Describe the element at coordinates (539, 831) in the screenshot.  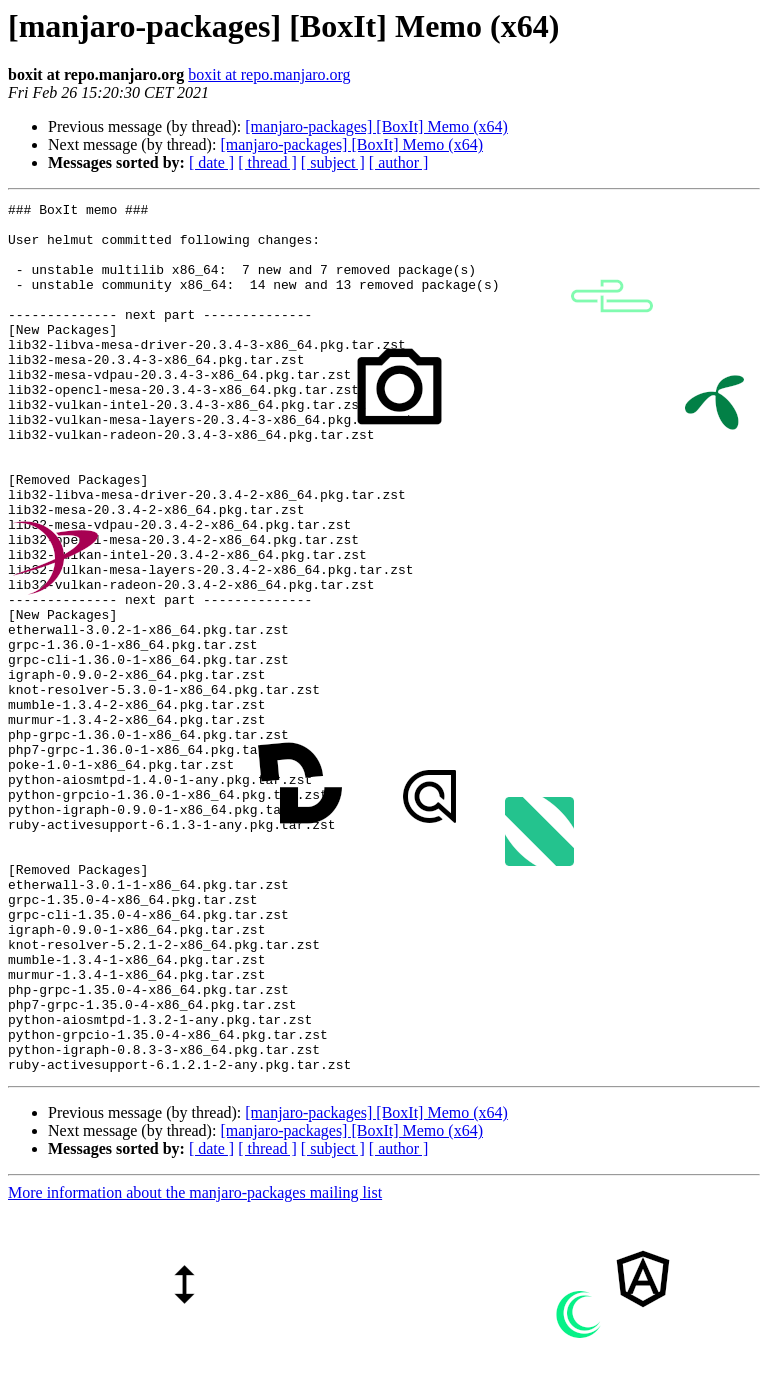
I see `open Apple News app` at that location.